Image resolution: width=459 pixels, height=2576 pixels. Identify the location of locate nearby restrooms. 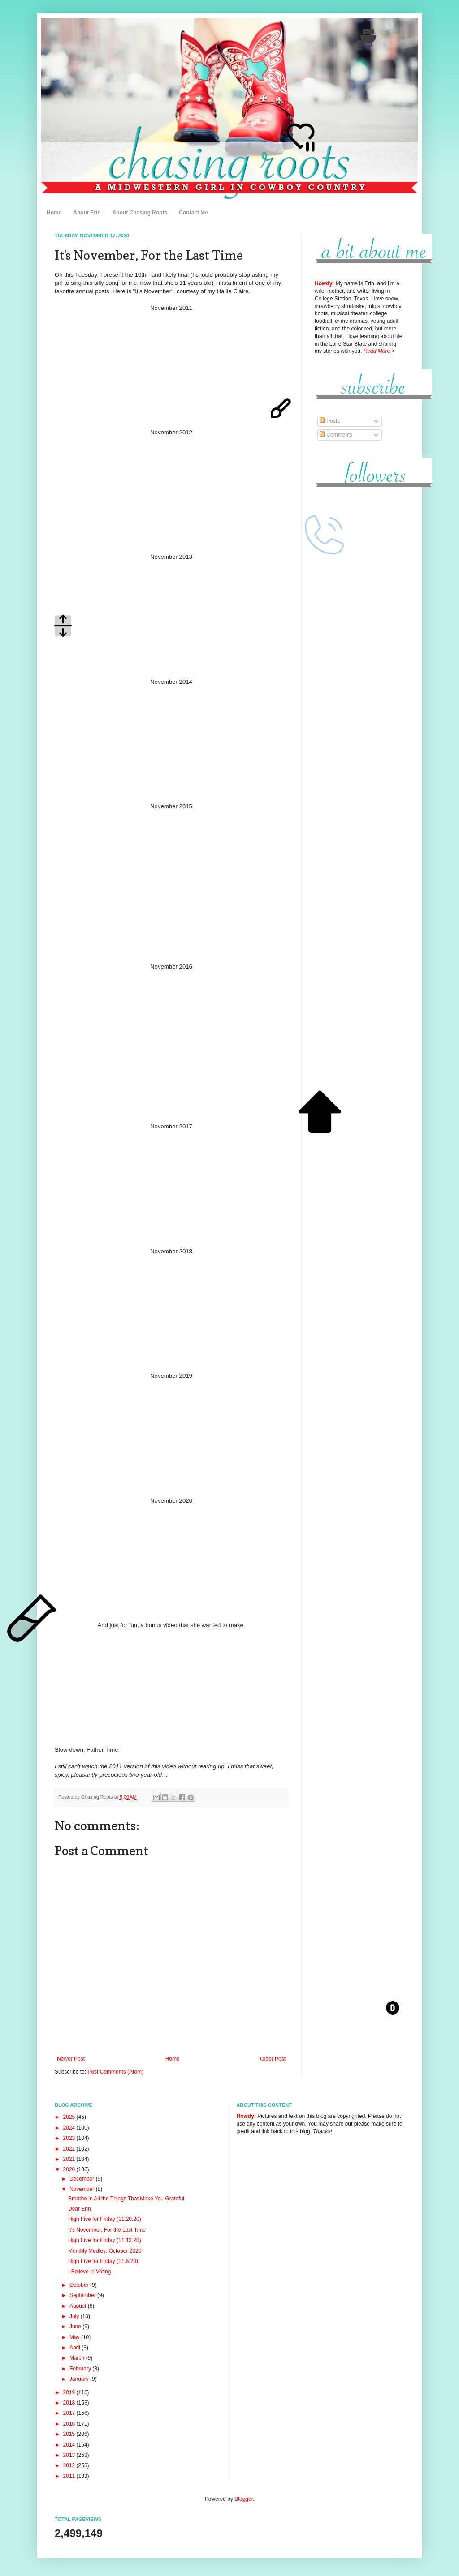
(368, 37).